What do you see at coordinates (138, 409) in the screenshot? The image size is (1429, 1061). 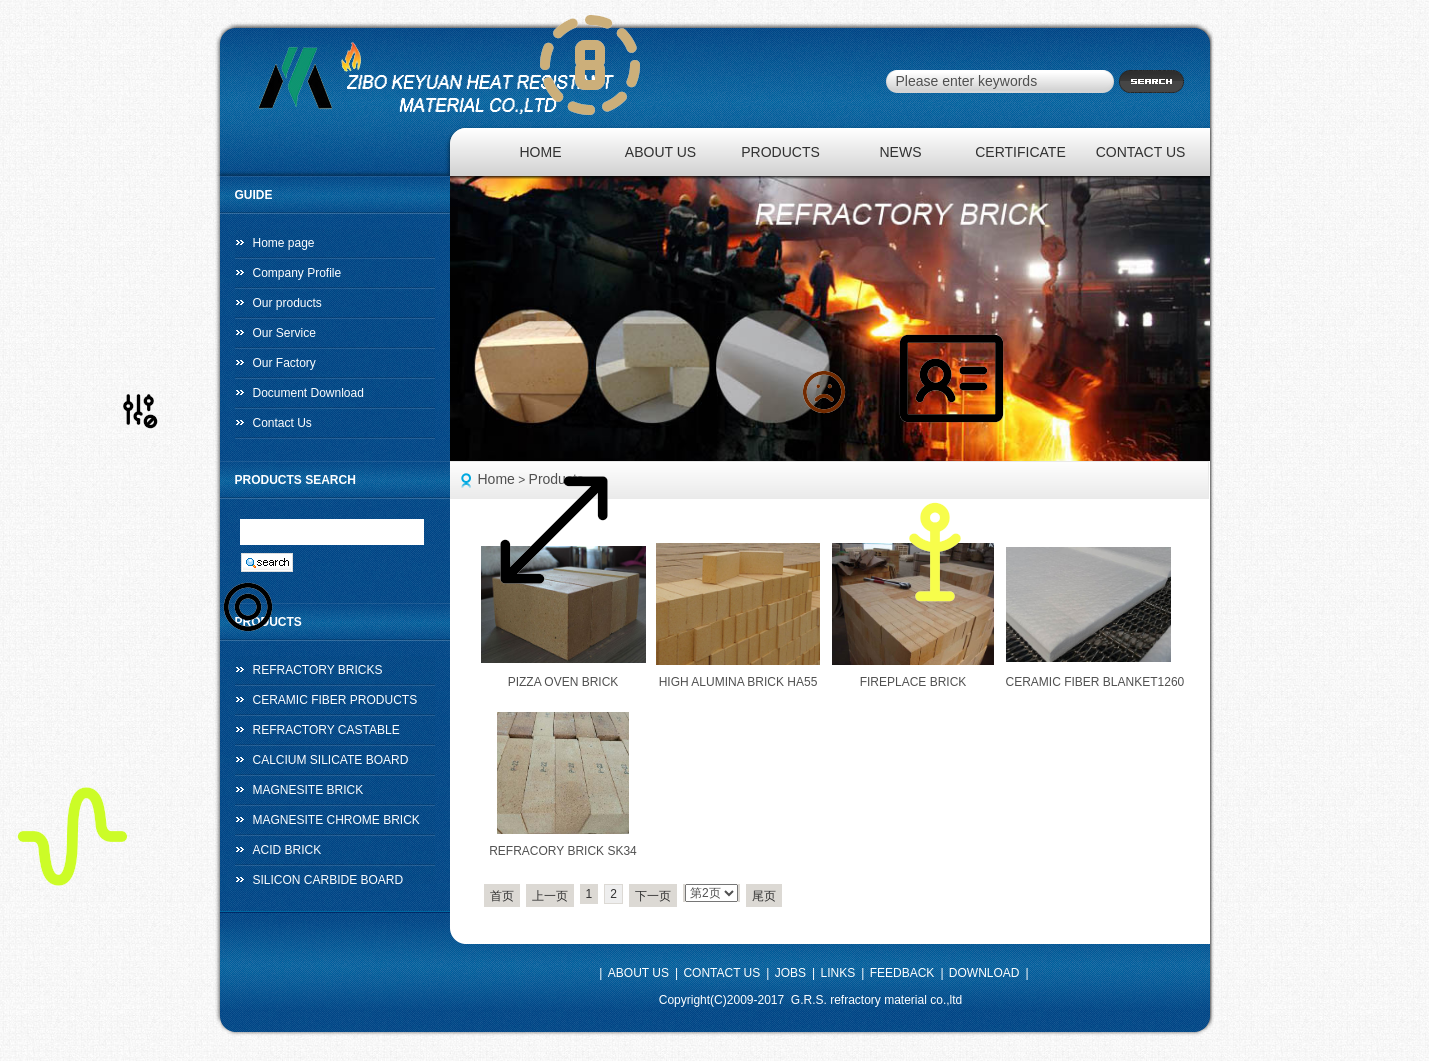 I see `cancel or reset filter settings` at bounding box center [138, 409].